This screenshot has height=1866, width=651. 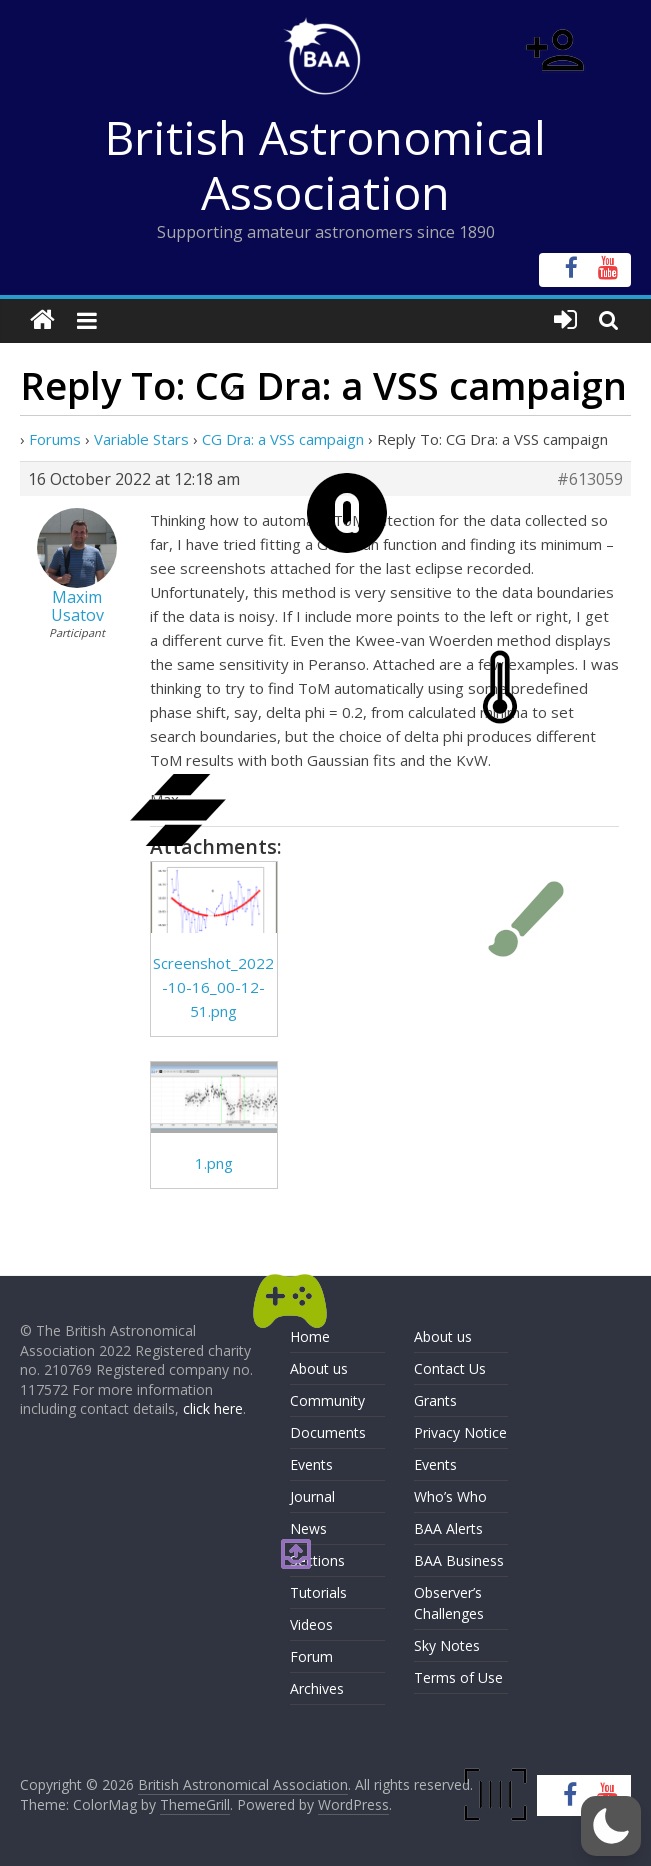 What do you see at coordinates (178, 810) in the screenshot?
I see `stencil framework logo` at bounding box center [178, 810].